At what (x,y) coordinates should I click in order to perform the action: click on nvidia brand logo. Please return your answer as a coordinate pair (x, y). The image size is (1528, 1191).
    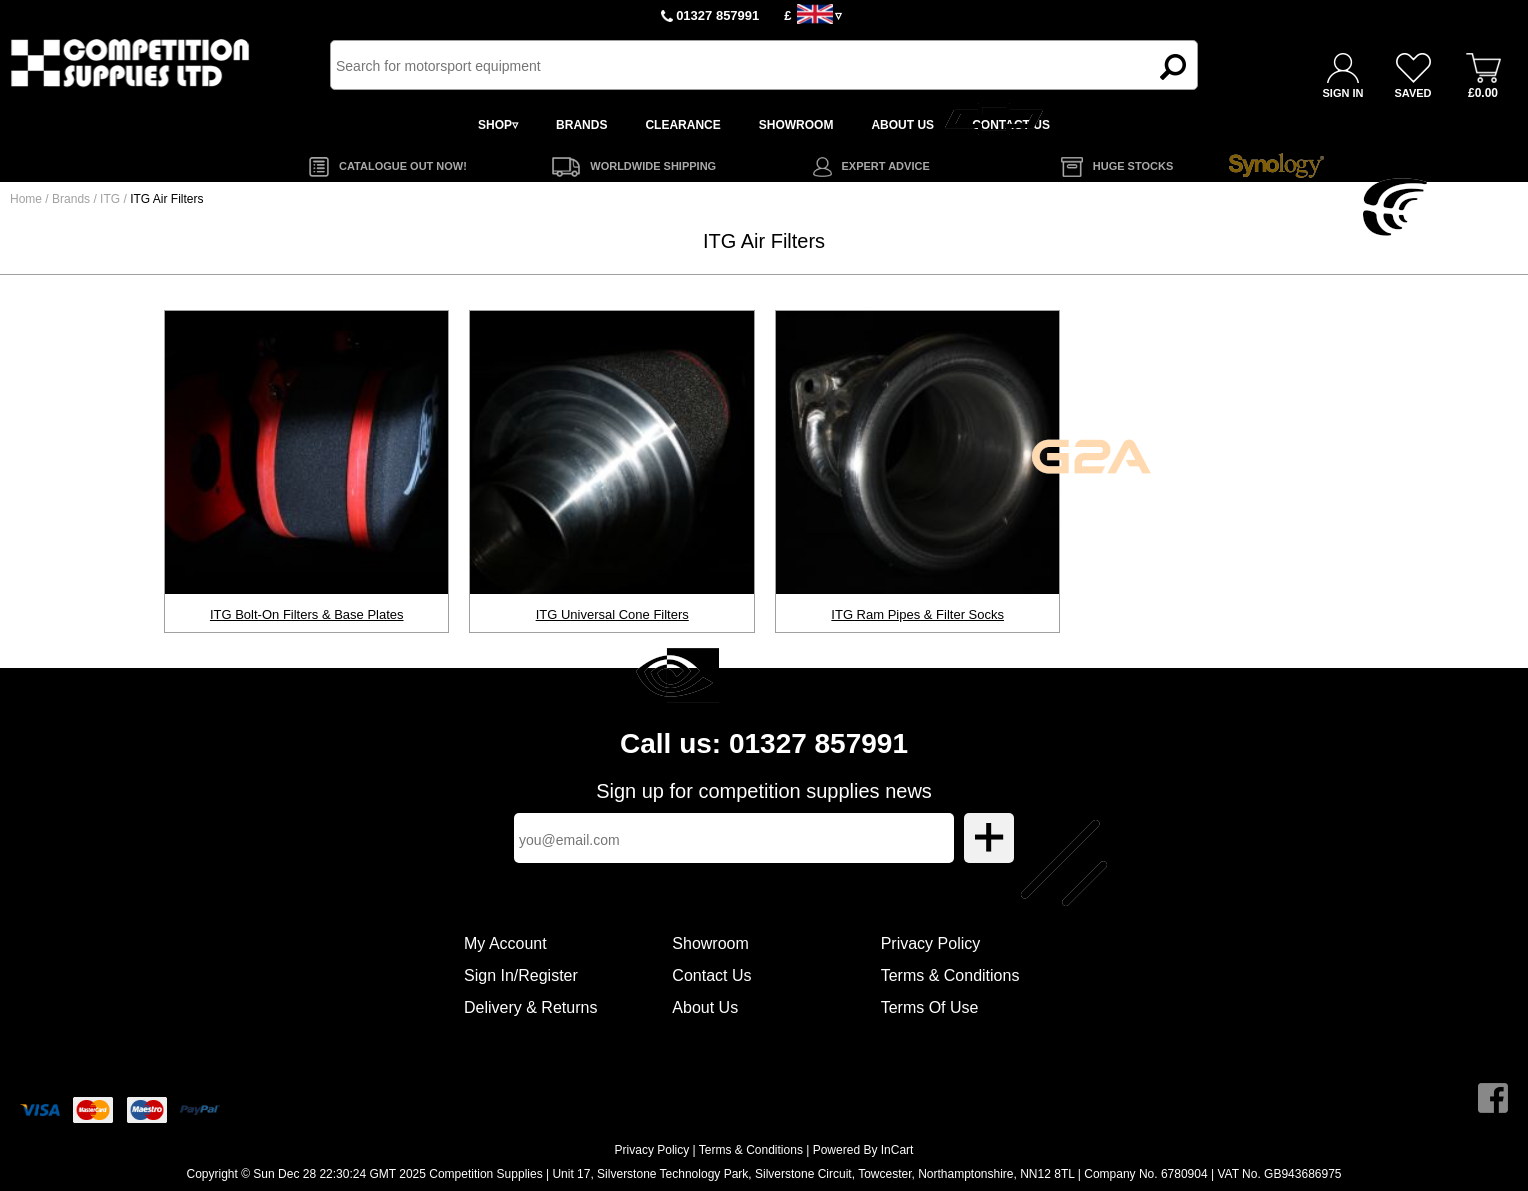
    Looking at the image, I should click on (677, 675).